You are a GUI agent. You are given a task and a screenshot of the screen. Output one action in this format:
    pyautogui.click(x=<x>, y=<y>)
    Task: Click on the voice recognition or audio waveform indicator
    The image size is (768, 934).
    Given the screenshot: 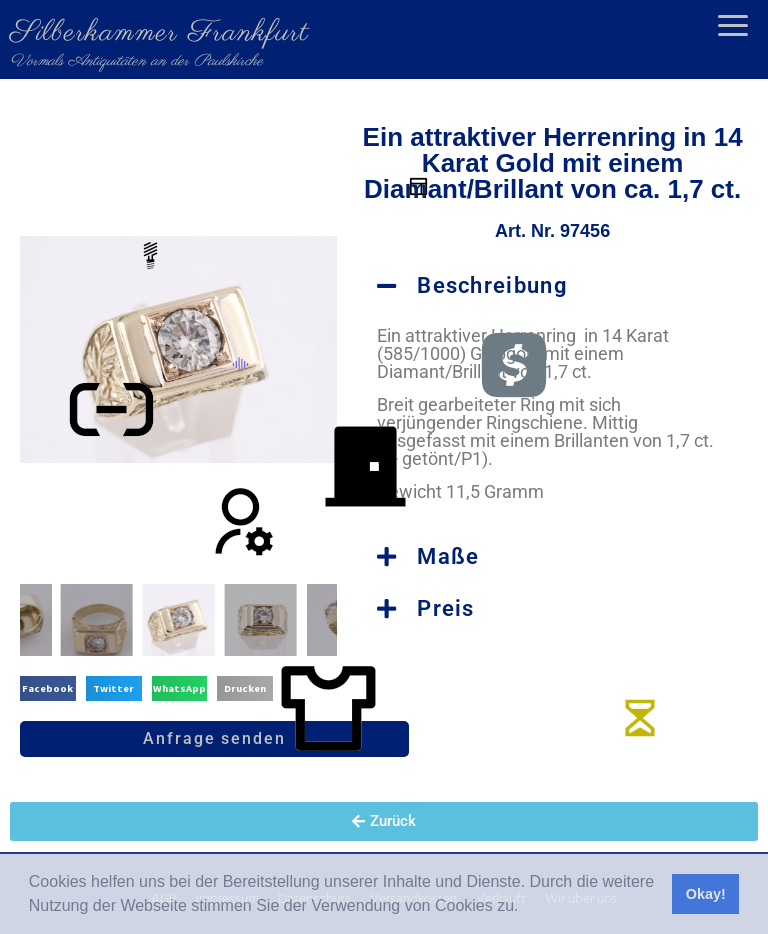 What is the action you would take?
    pyautogui.click(x=240, y=364)
    